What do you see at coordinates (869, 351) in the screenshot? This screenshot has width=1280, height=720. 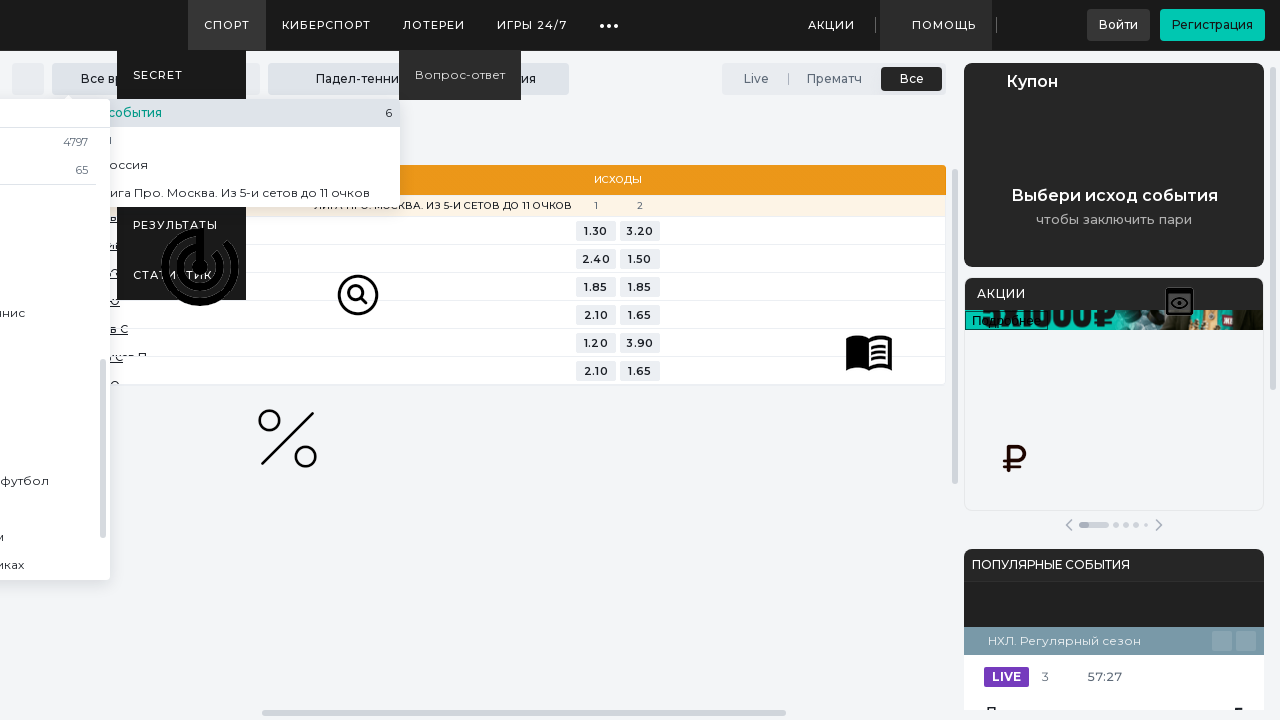 I see `open menu or navigation guide` at bounding box center [869, 351].